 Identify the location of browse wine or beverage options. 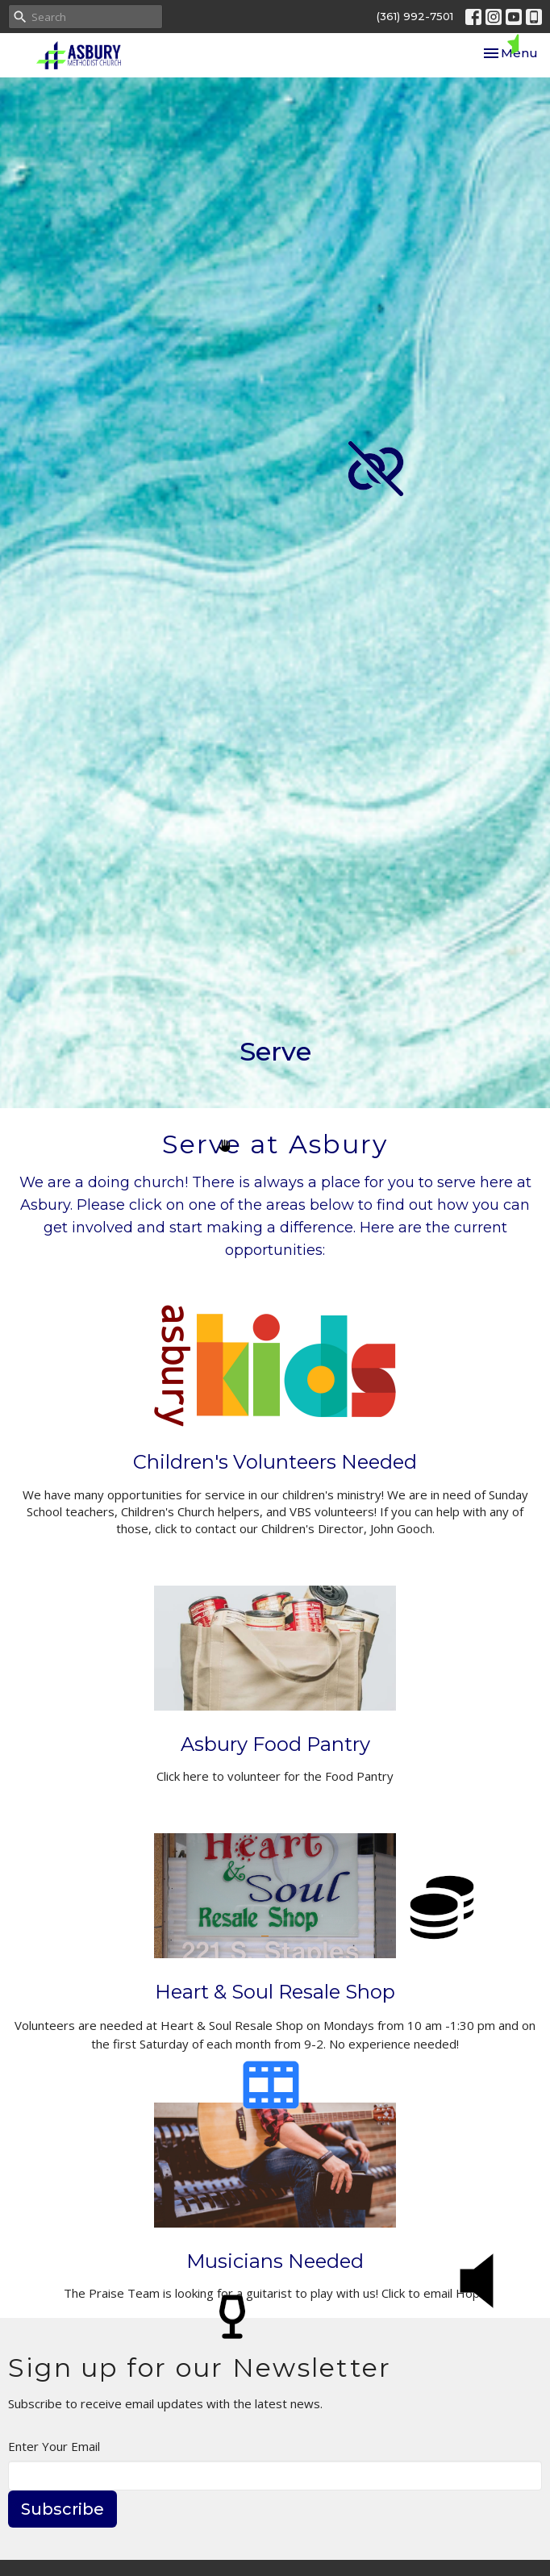
(232, 2315).